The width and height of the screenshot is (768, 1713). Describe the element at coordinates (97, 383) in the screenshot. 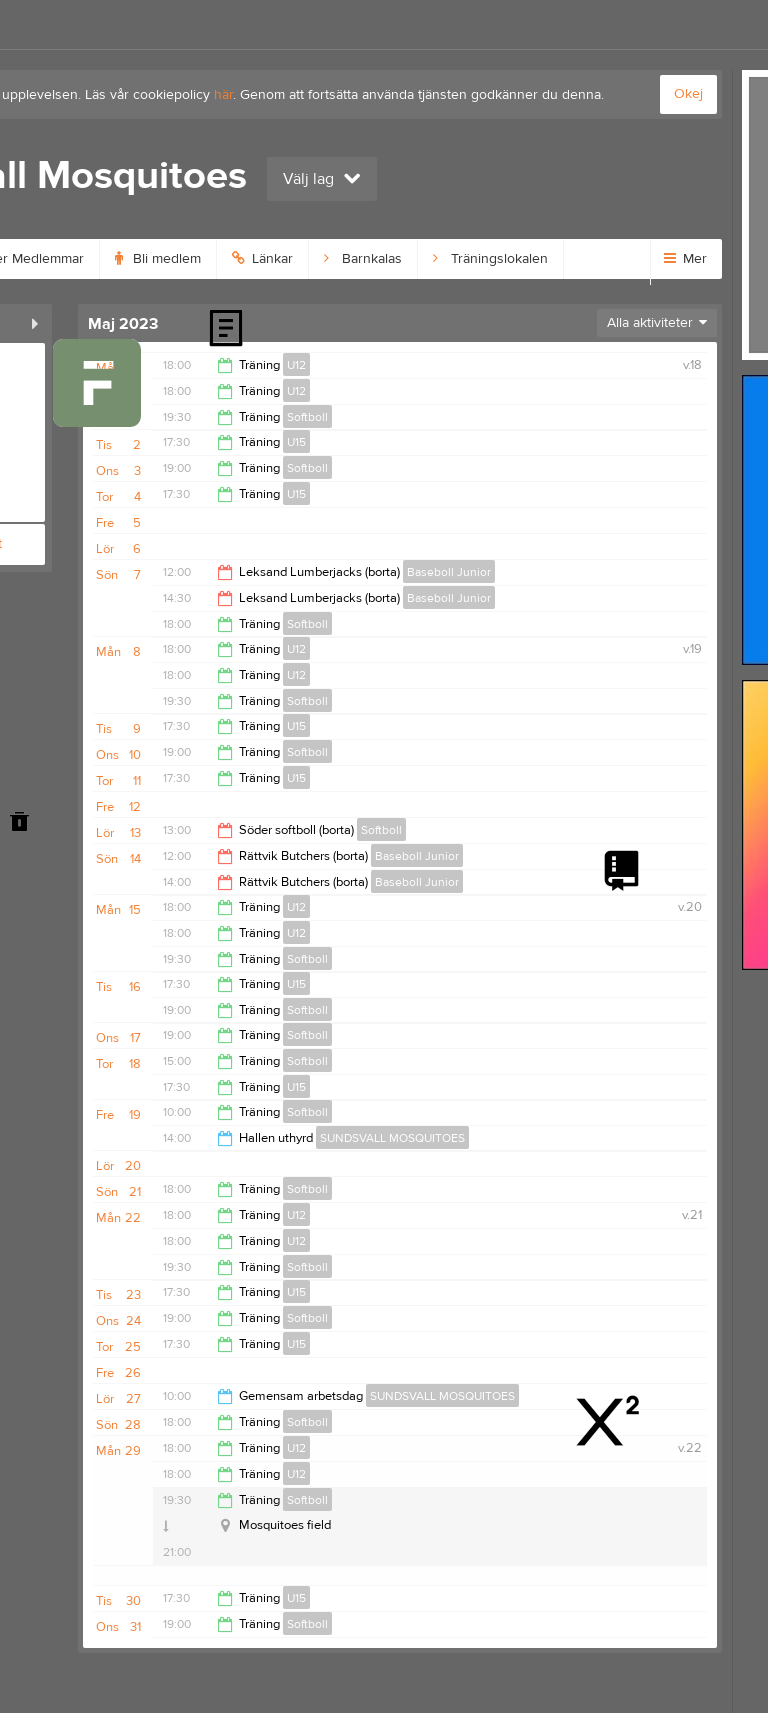

I see `frappe framework logo` at that location.